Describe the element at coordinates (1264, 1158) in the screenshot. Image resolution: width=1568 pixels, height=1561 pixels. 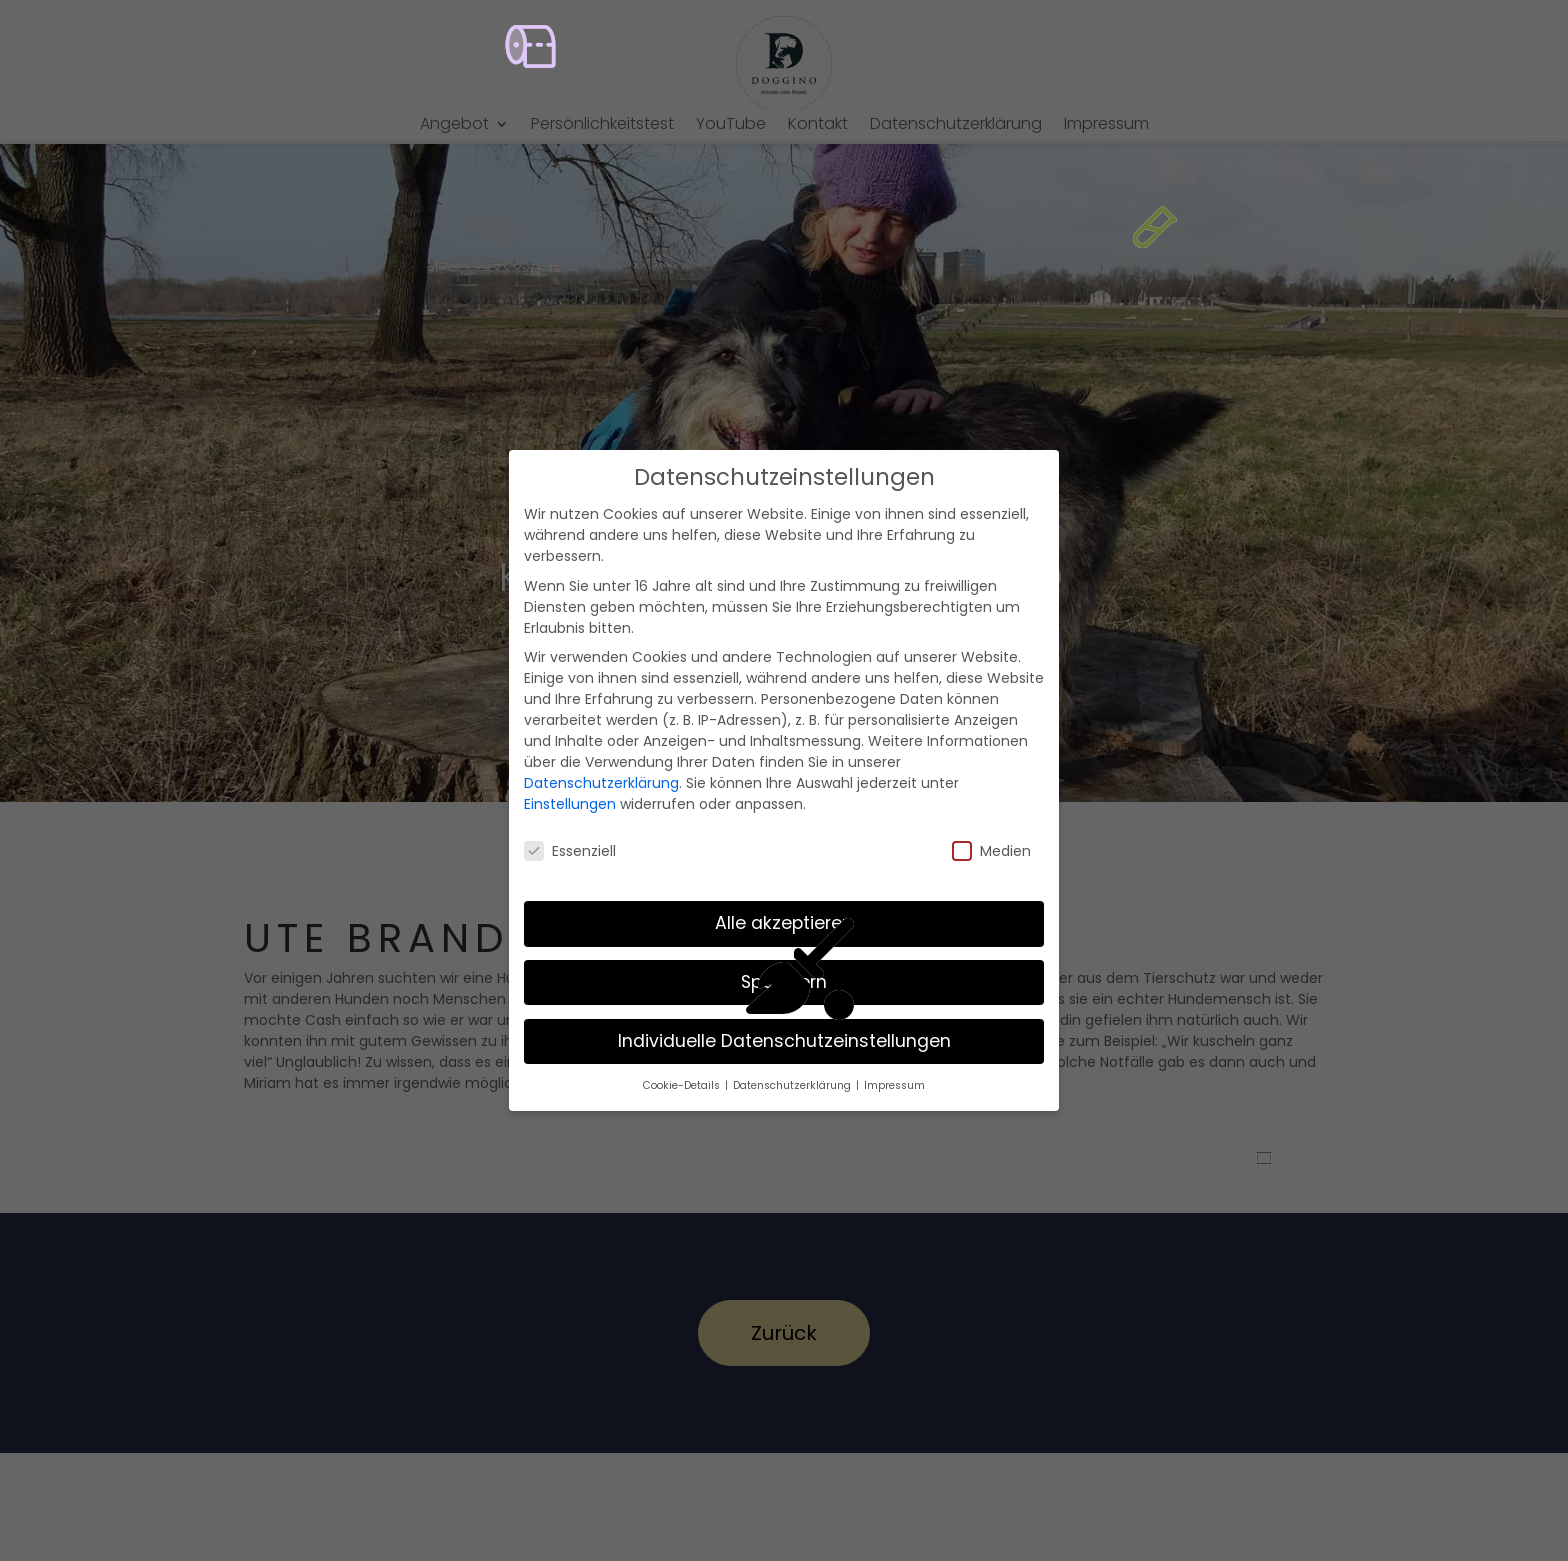
I see `select or crop a rectangular area` at that location.